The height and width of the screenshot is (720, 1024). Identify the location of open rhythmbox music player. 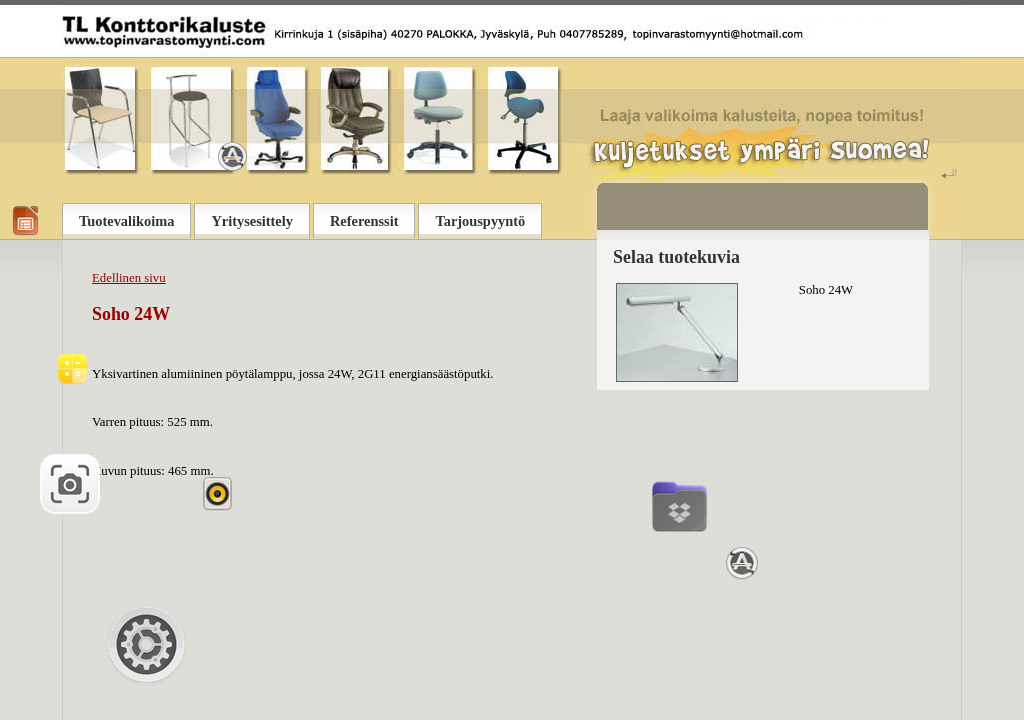
(217, 493).